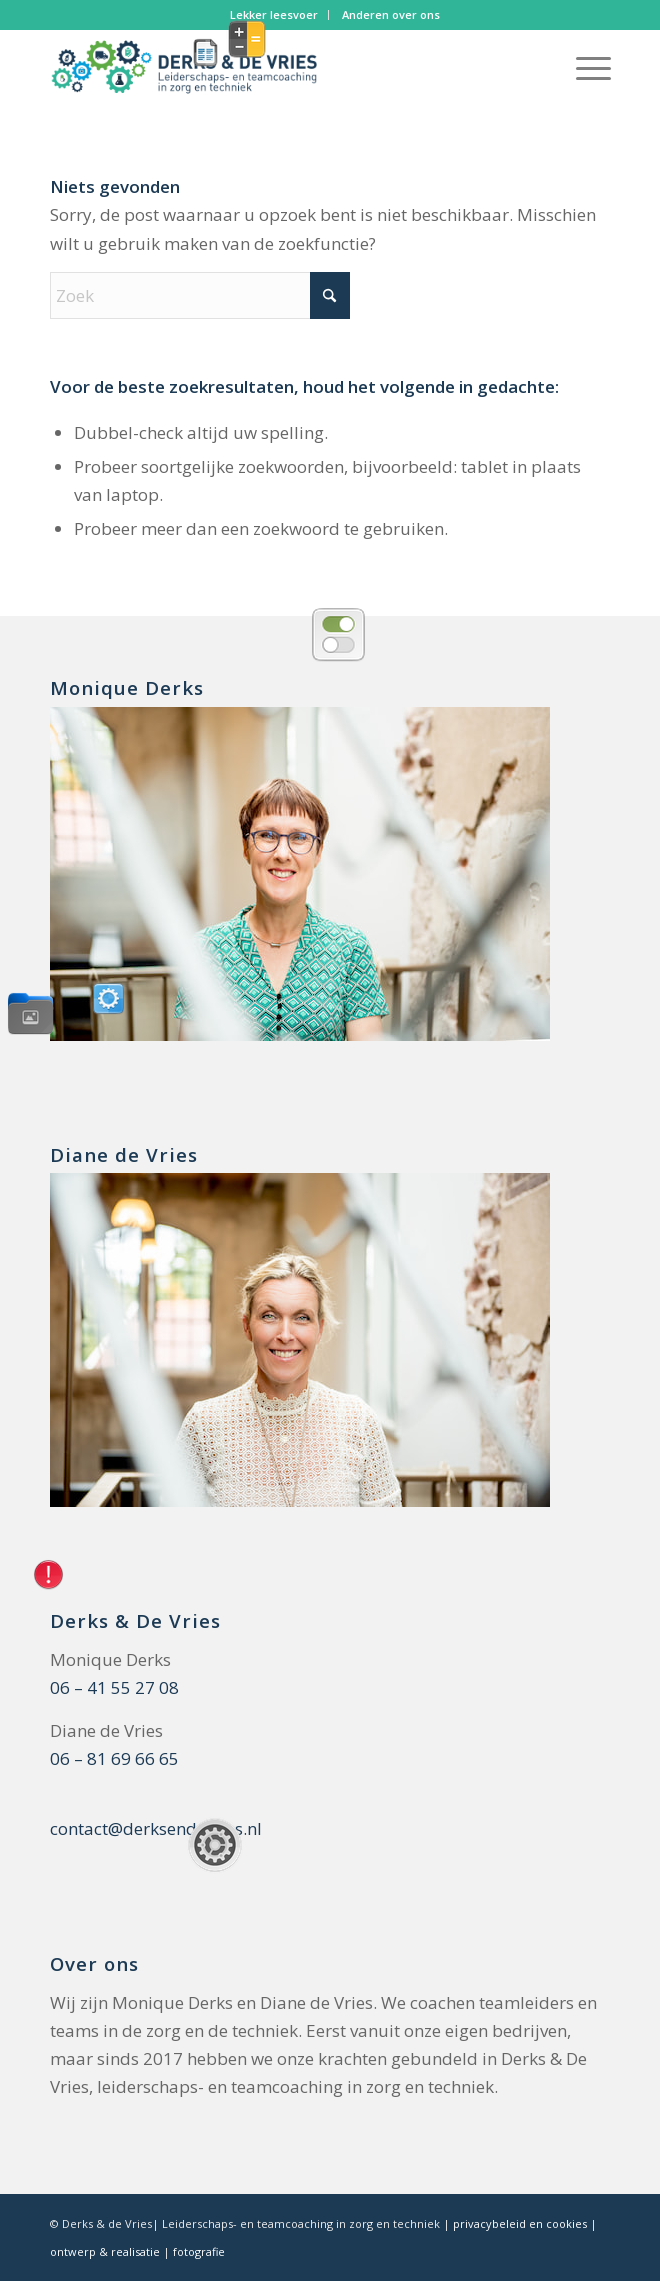  What do you see at coordinates (338, 634) in the screenshot?
I see `open unity tweak tool settings` at bounding box center [338, 634].